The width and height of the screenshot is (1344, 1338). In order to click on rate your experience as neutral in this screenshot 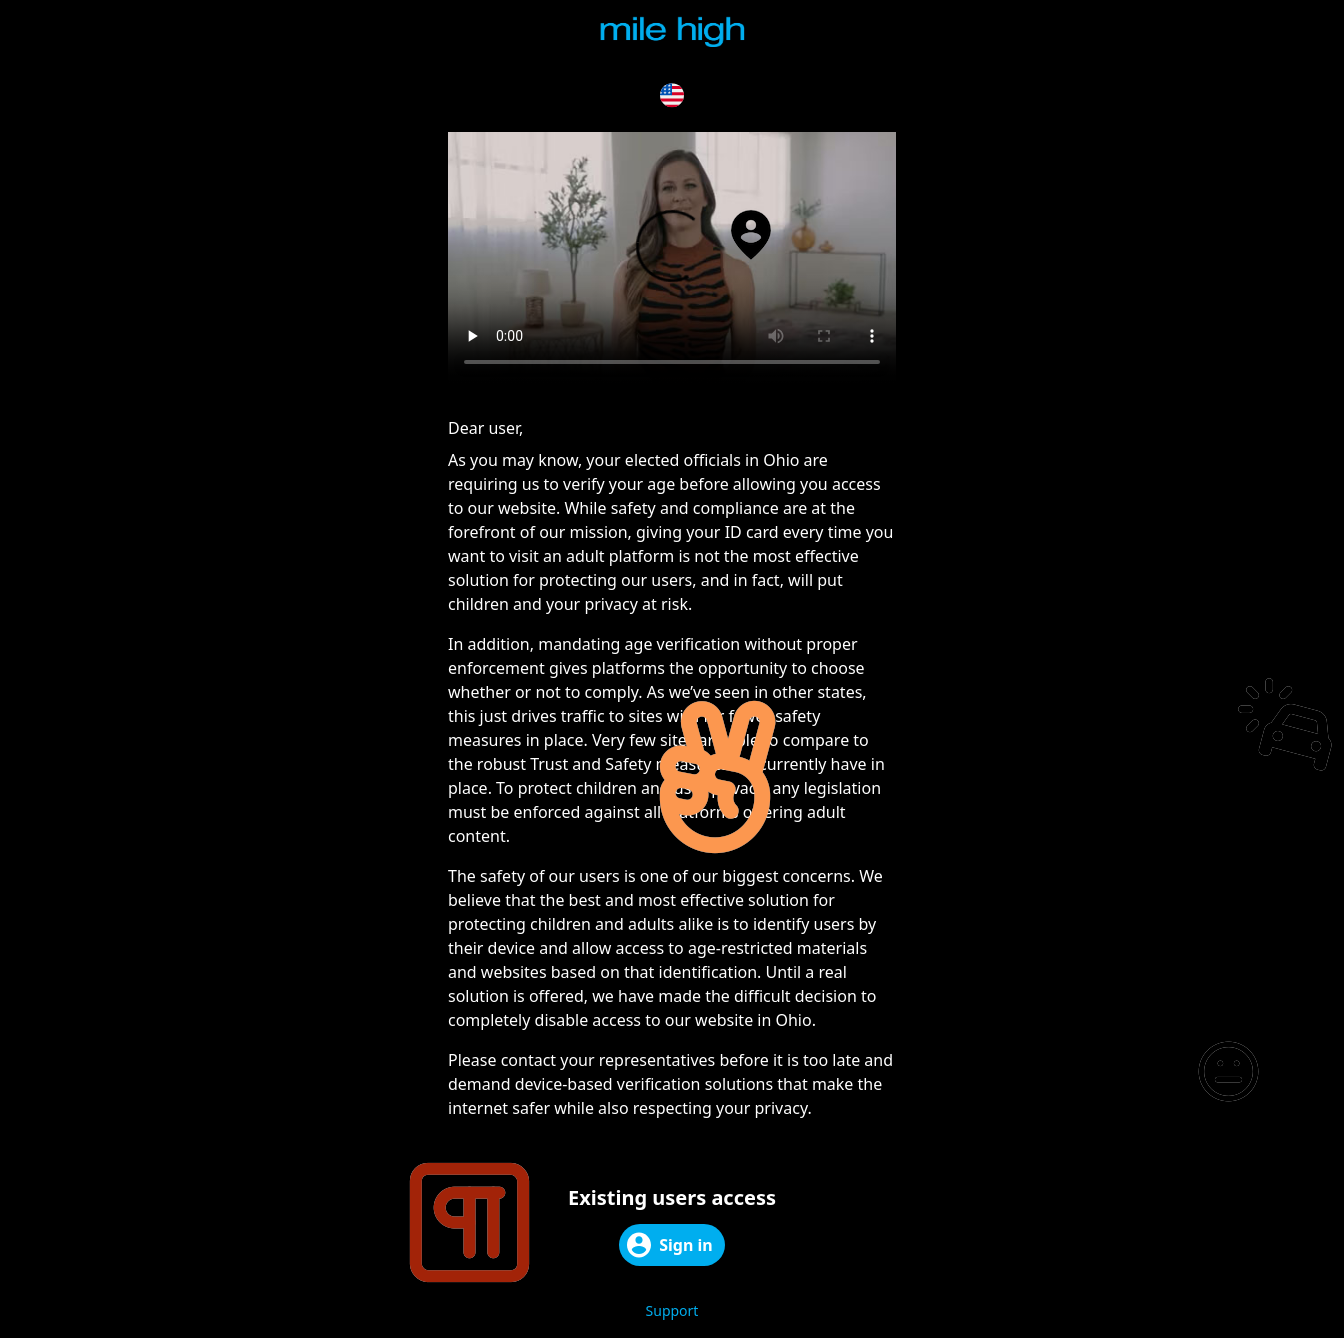, I will do `click(1228, 1071)`.